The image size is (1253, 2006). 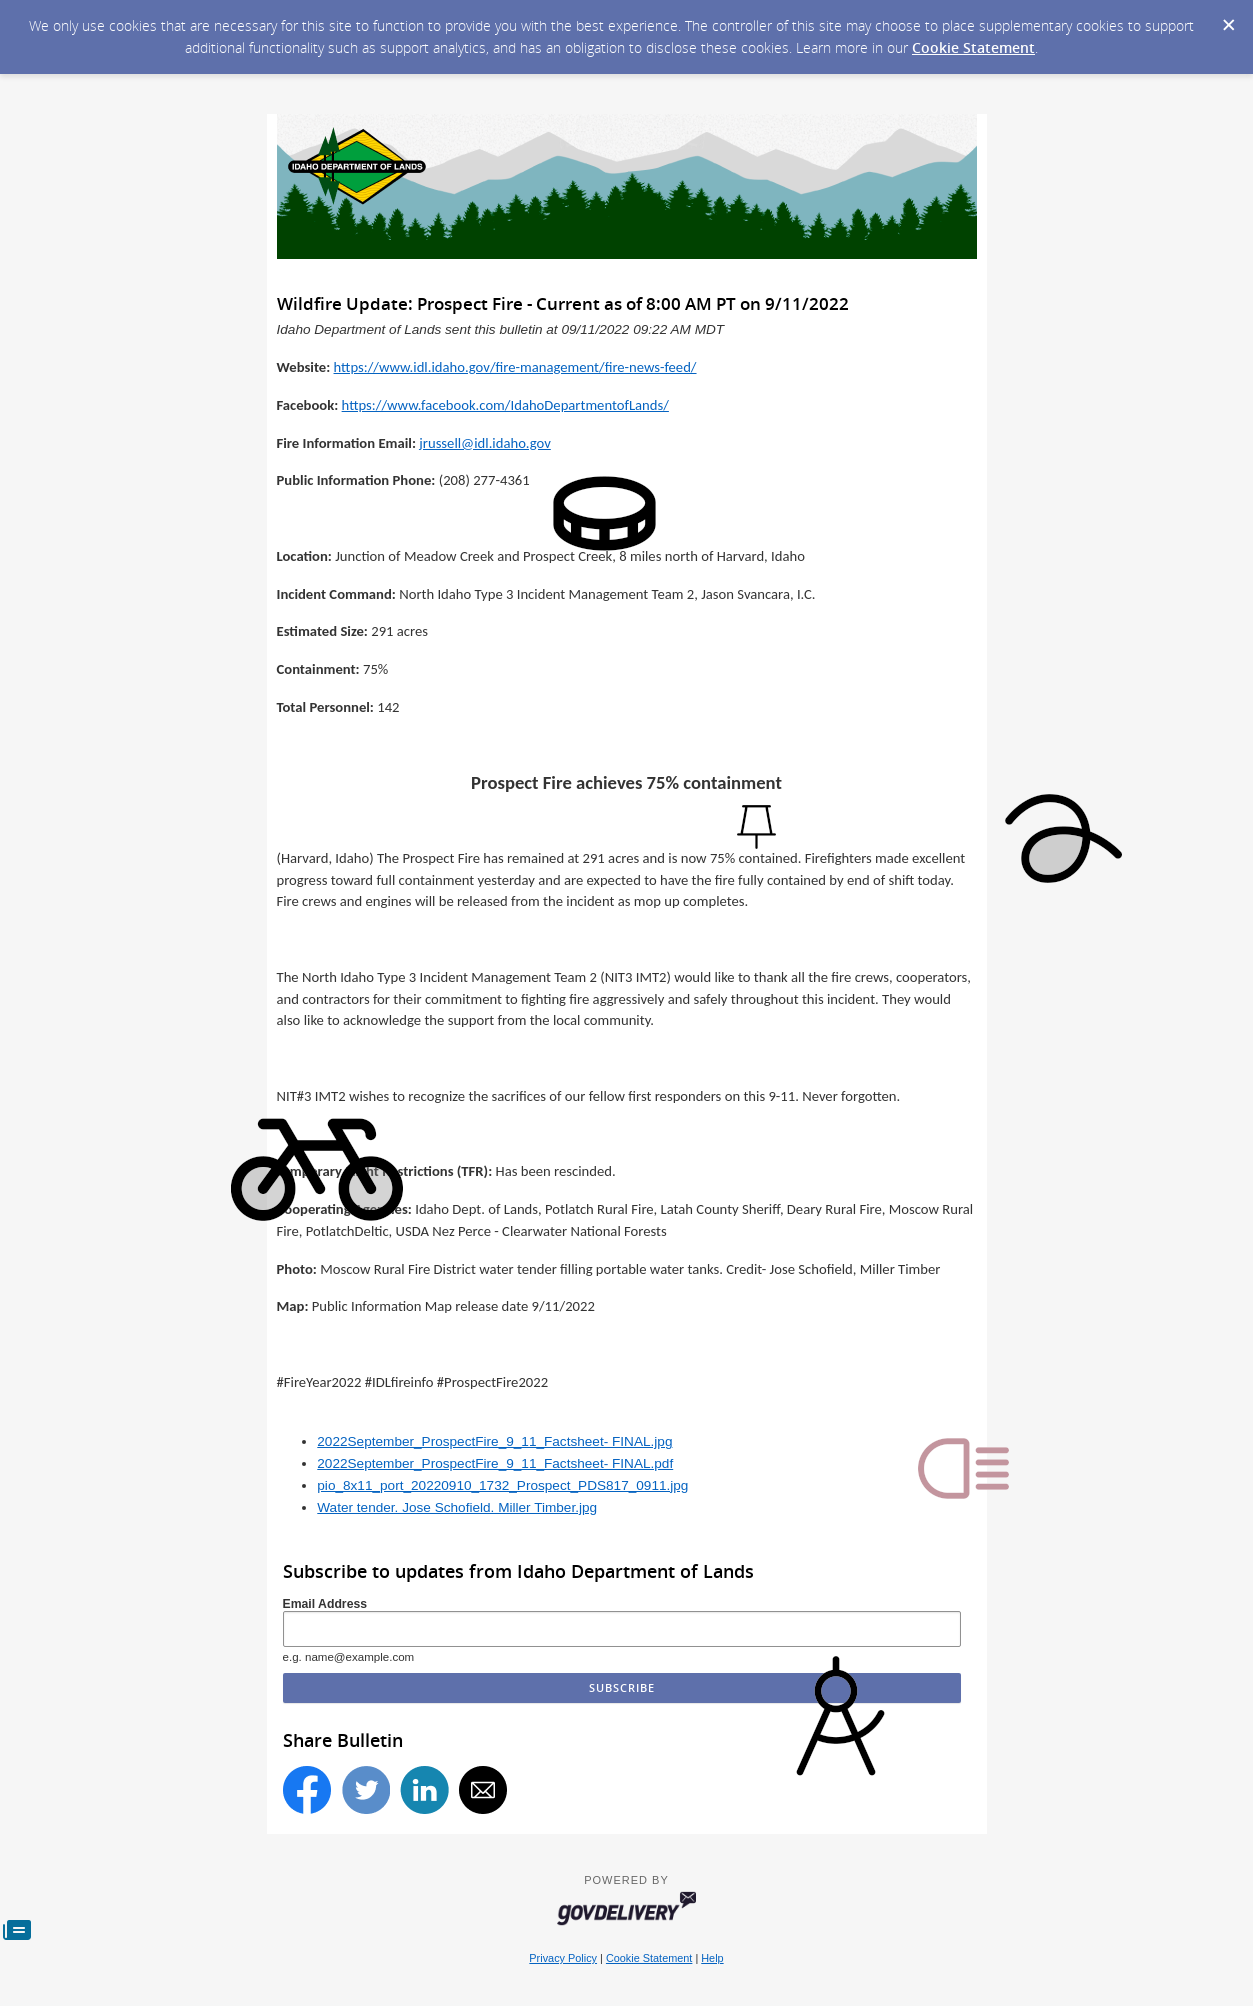 I want to click on access drawing or drafting tools, so click(x=836, y=1718).